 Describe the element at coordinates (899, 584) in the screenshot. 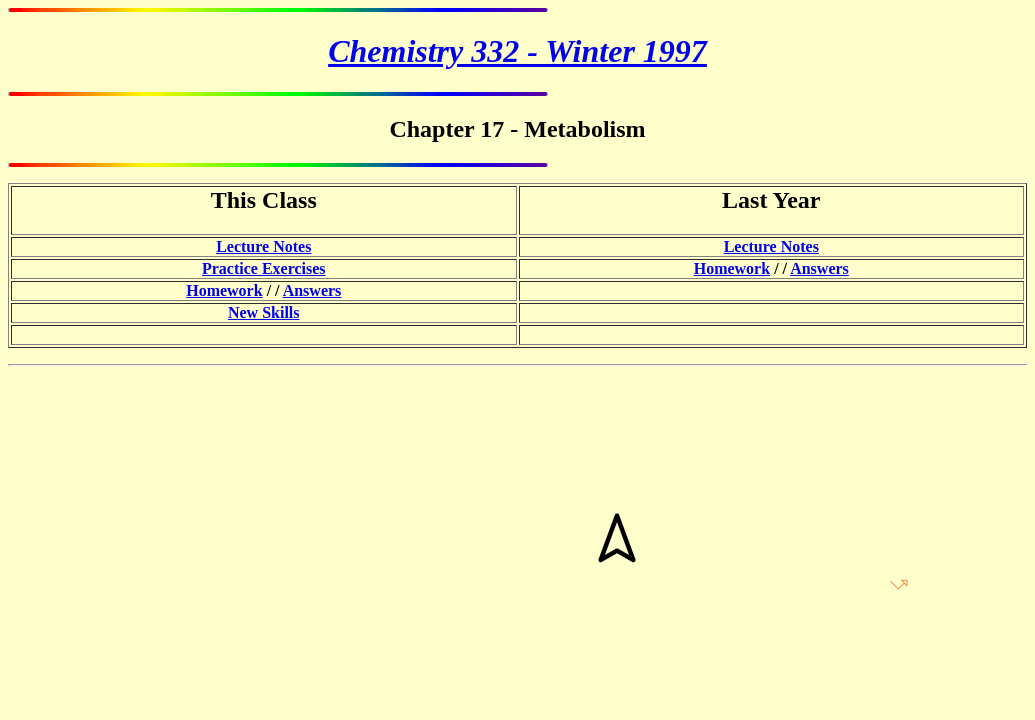

I see `reply to a message or forward content` at that location.